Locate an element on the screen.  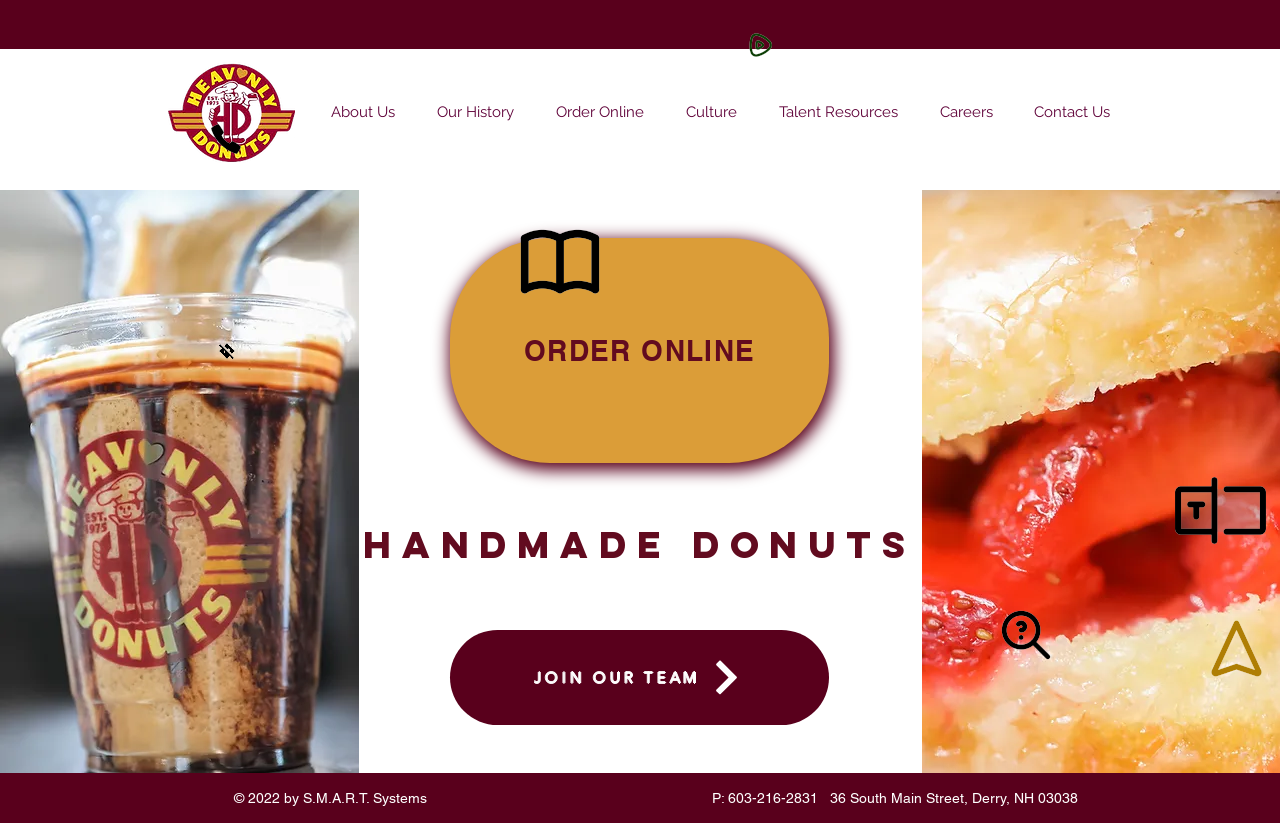
search help or FAQ is located at coordinates (1026, 635).